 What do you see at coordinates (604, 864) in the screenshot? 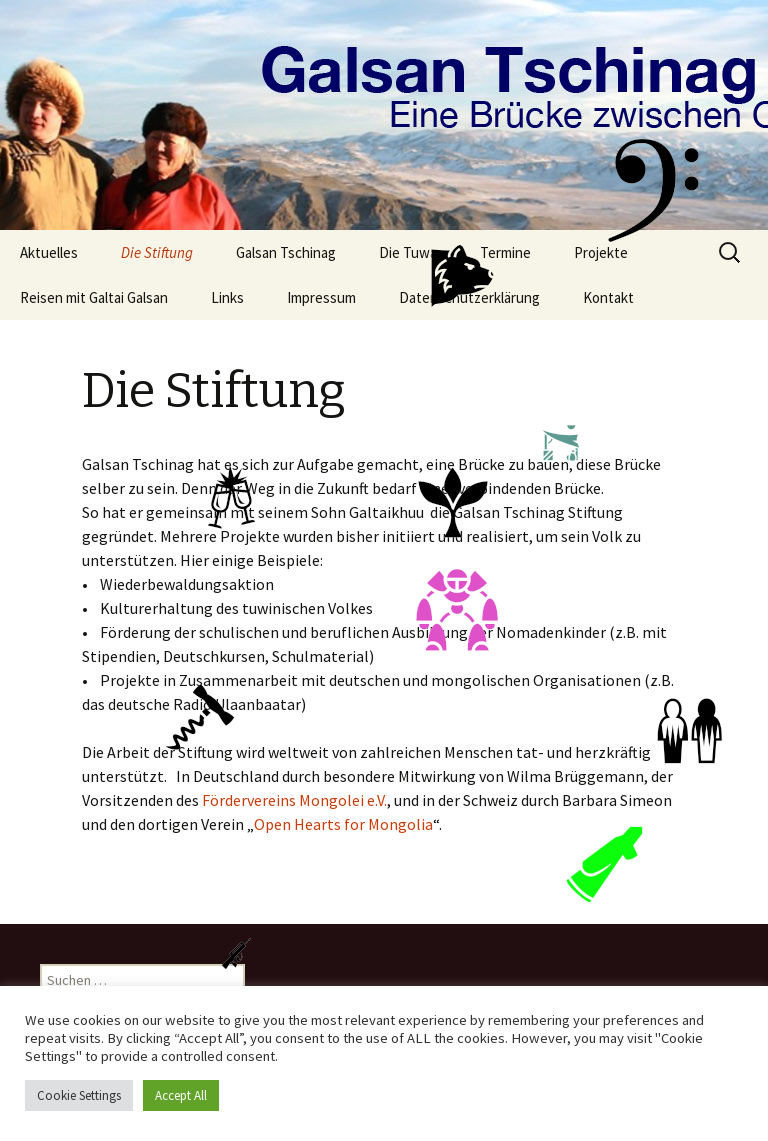
I see `select or equip weapon attachment` at bounding box center [604, 864].